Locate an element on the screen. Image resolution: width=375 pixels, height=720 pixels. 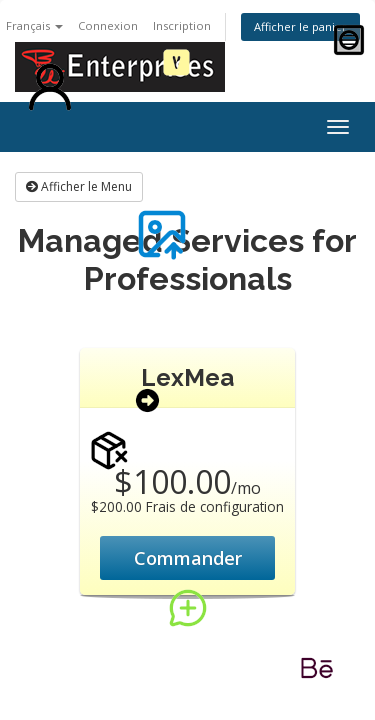
visit behance profile or portfolio is located at coordinates (316, 668).